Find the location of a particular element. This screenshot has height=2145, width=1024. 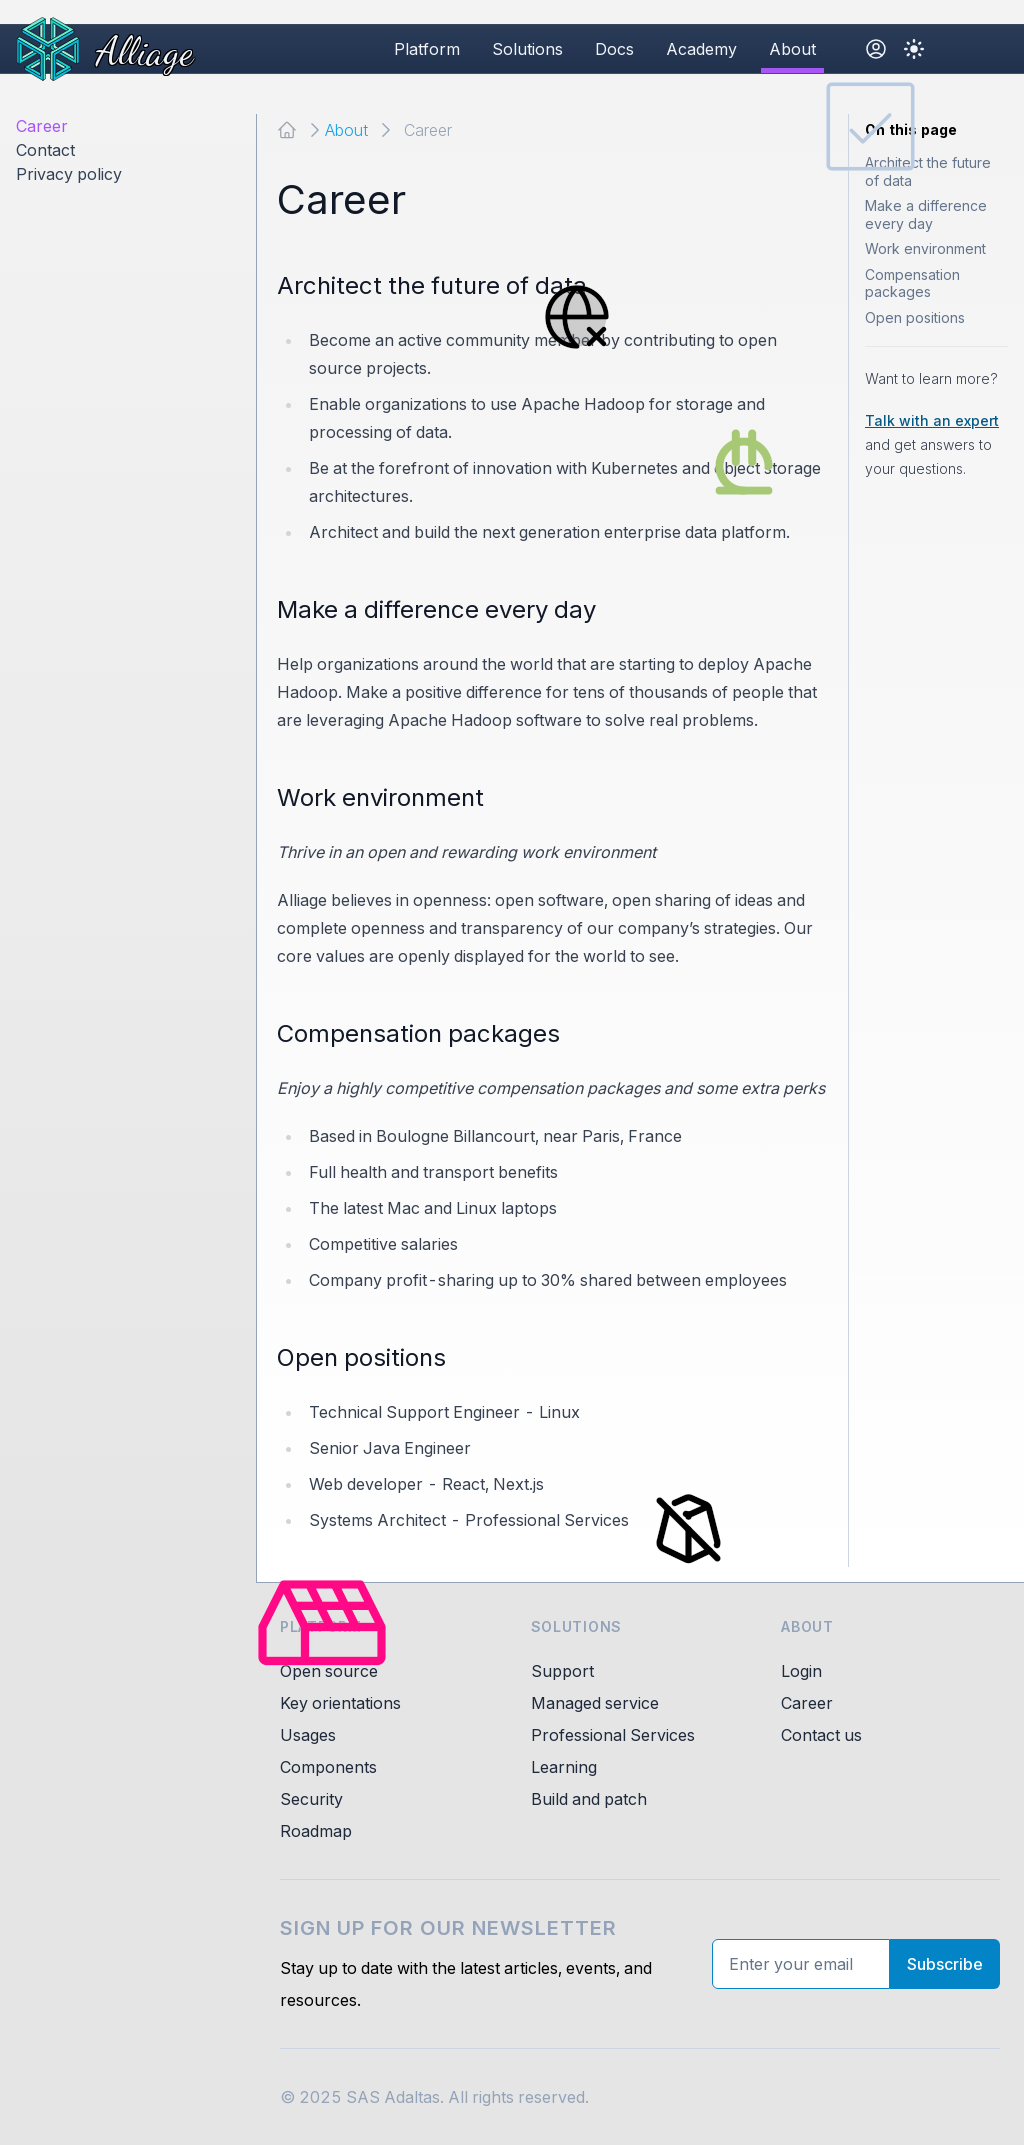

view solar panel system status is located at coordinates (322, 1627).